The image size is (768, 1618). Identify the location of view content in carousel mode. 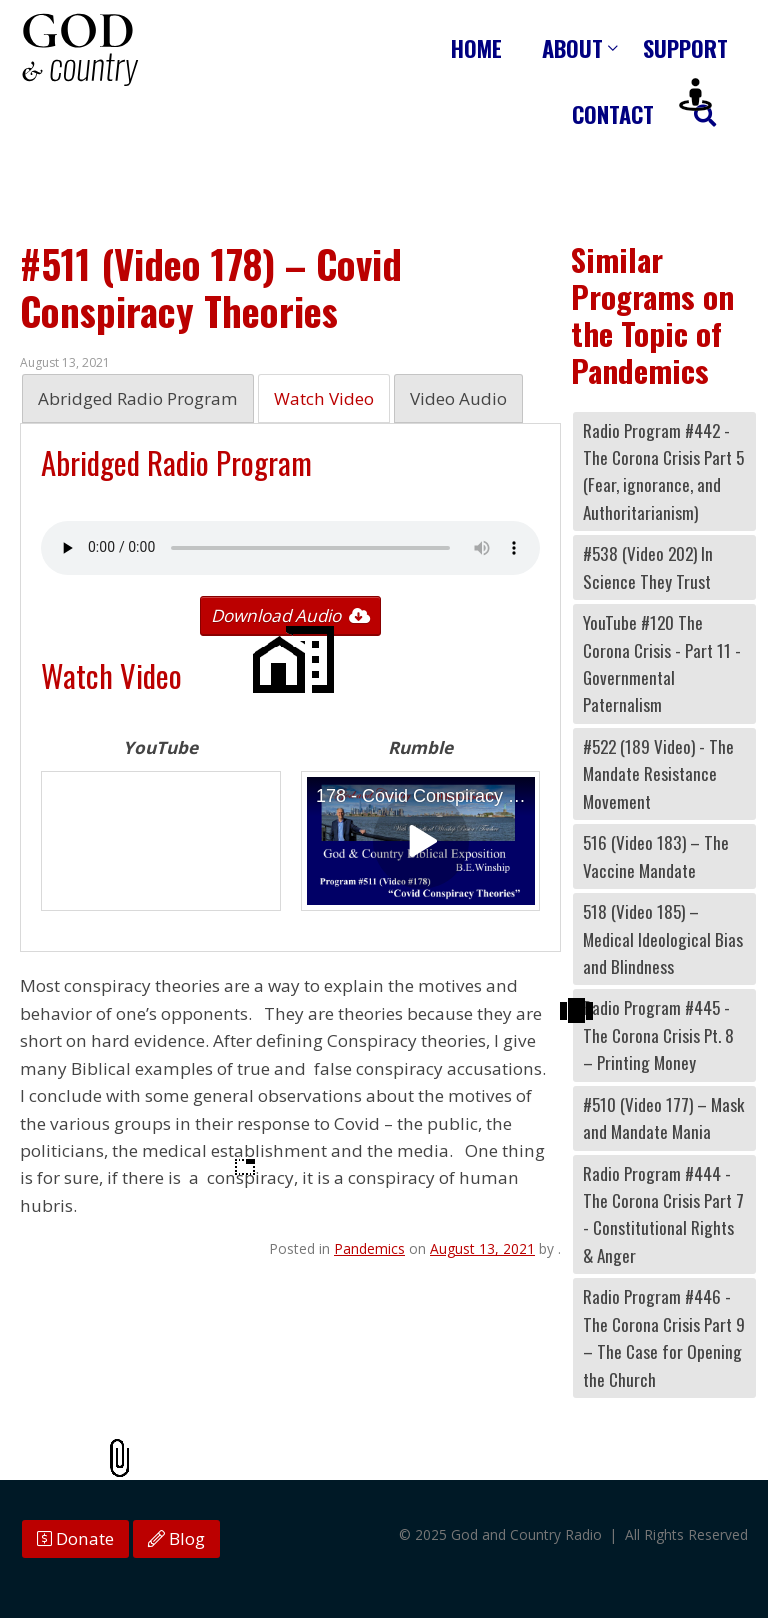
(576, 1011).